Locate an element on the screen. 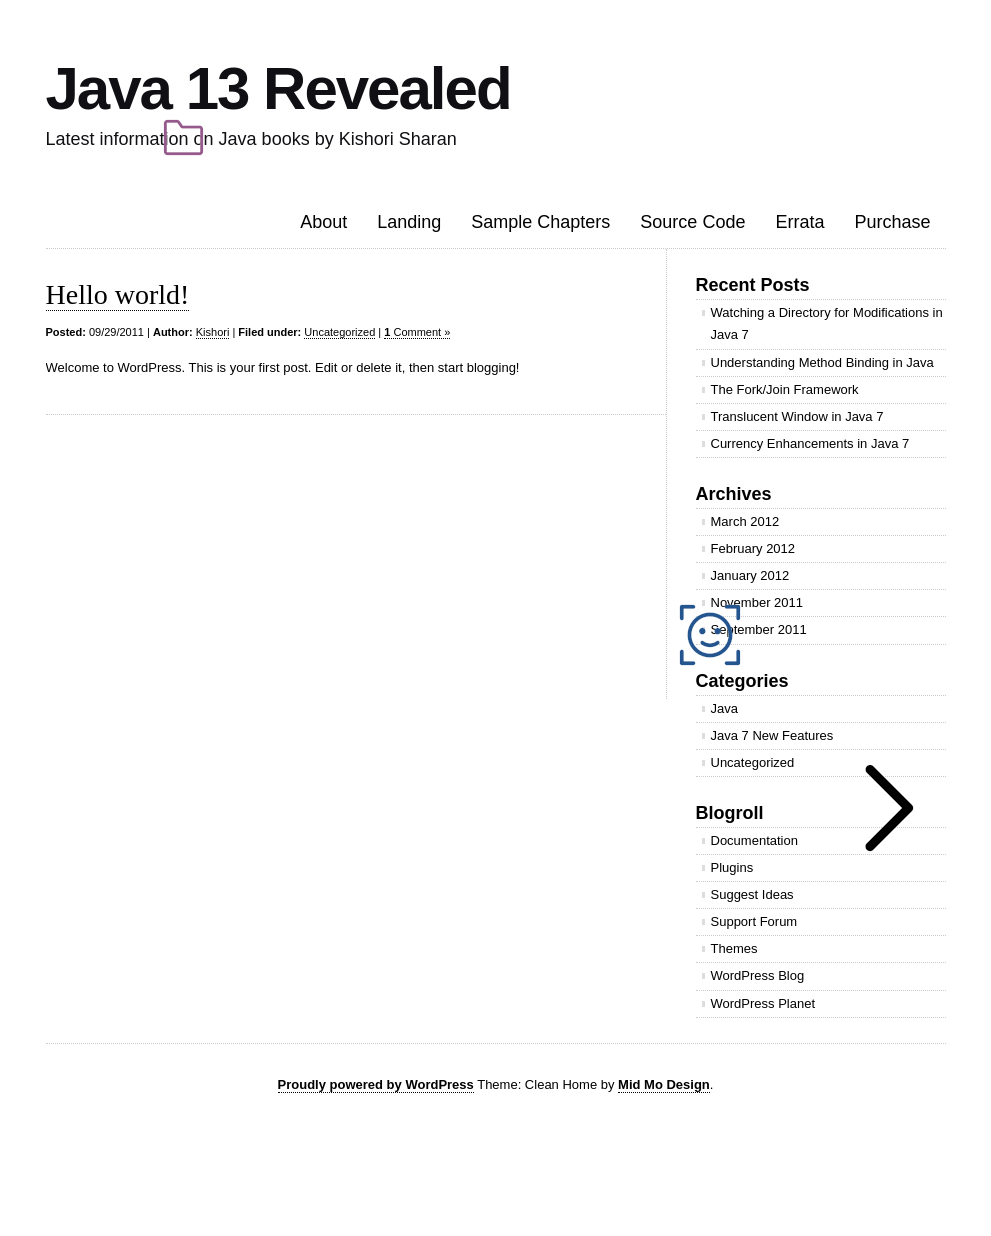 Image resolution: width=991 pixels, height=1236 pixels. navigate to the next item or page is located at coordinates (887, 808).